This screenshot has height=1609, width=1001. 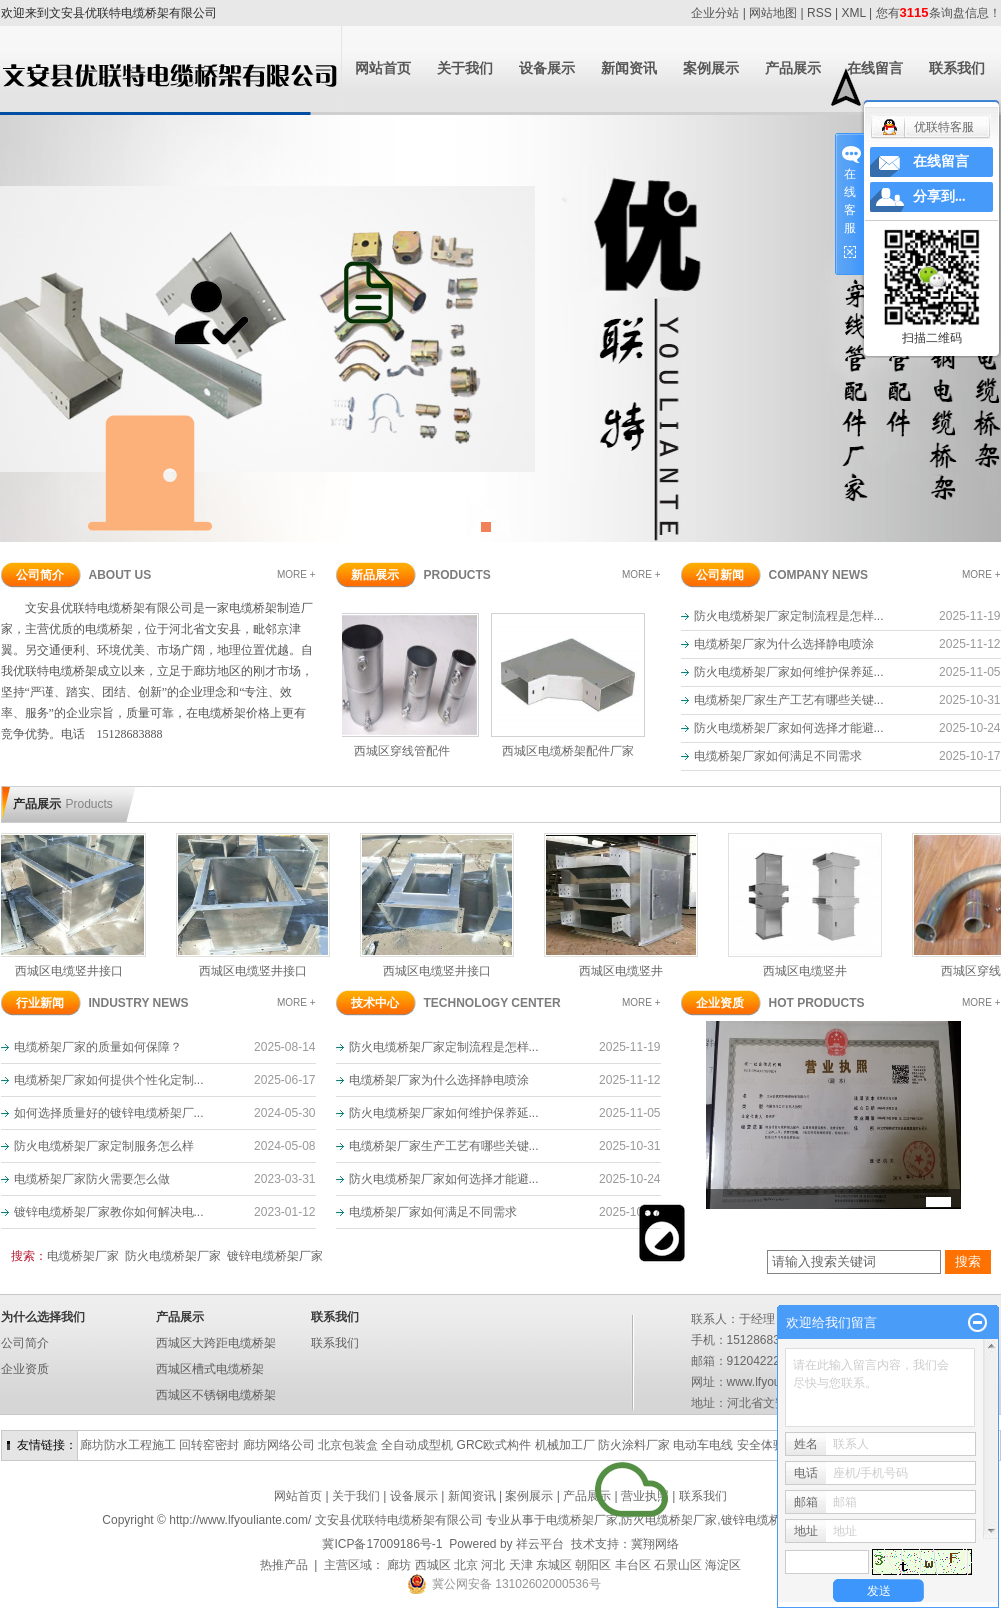 I want to click on find nearby laundromats or laundry services, so click(x=662, y=1233).